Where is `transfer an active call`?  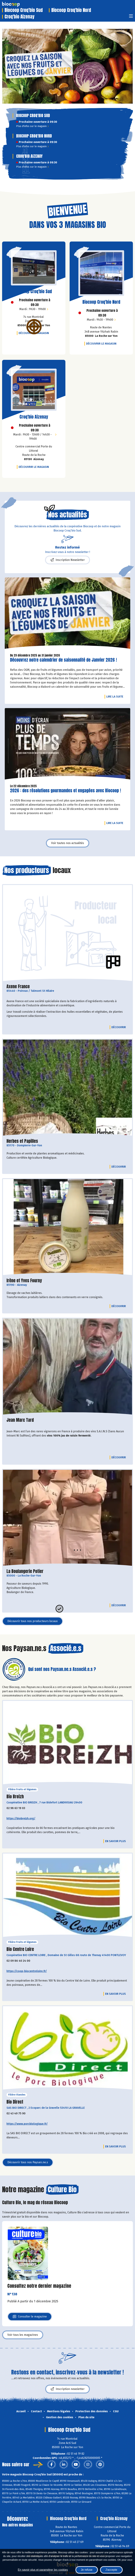 transfer an active call is located at coordinates (22, 1743).